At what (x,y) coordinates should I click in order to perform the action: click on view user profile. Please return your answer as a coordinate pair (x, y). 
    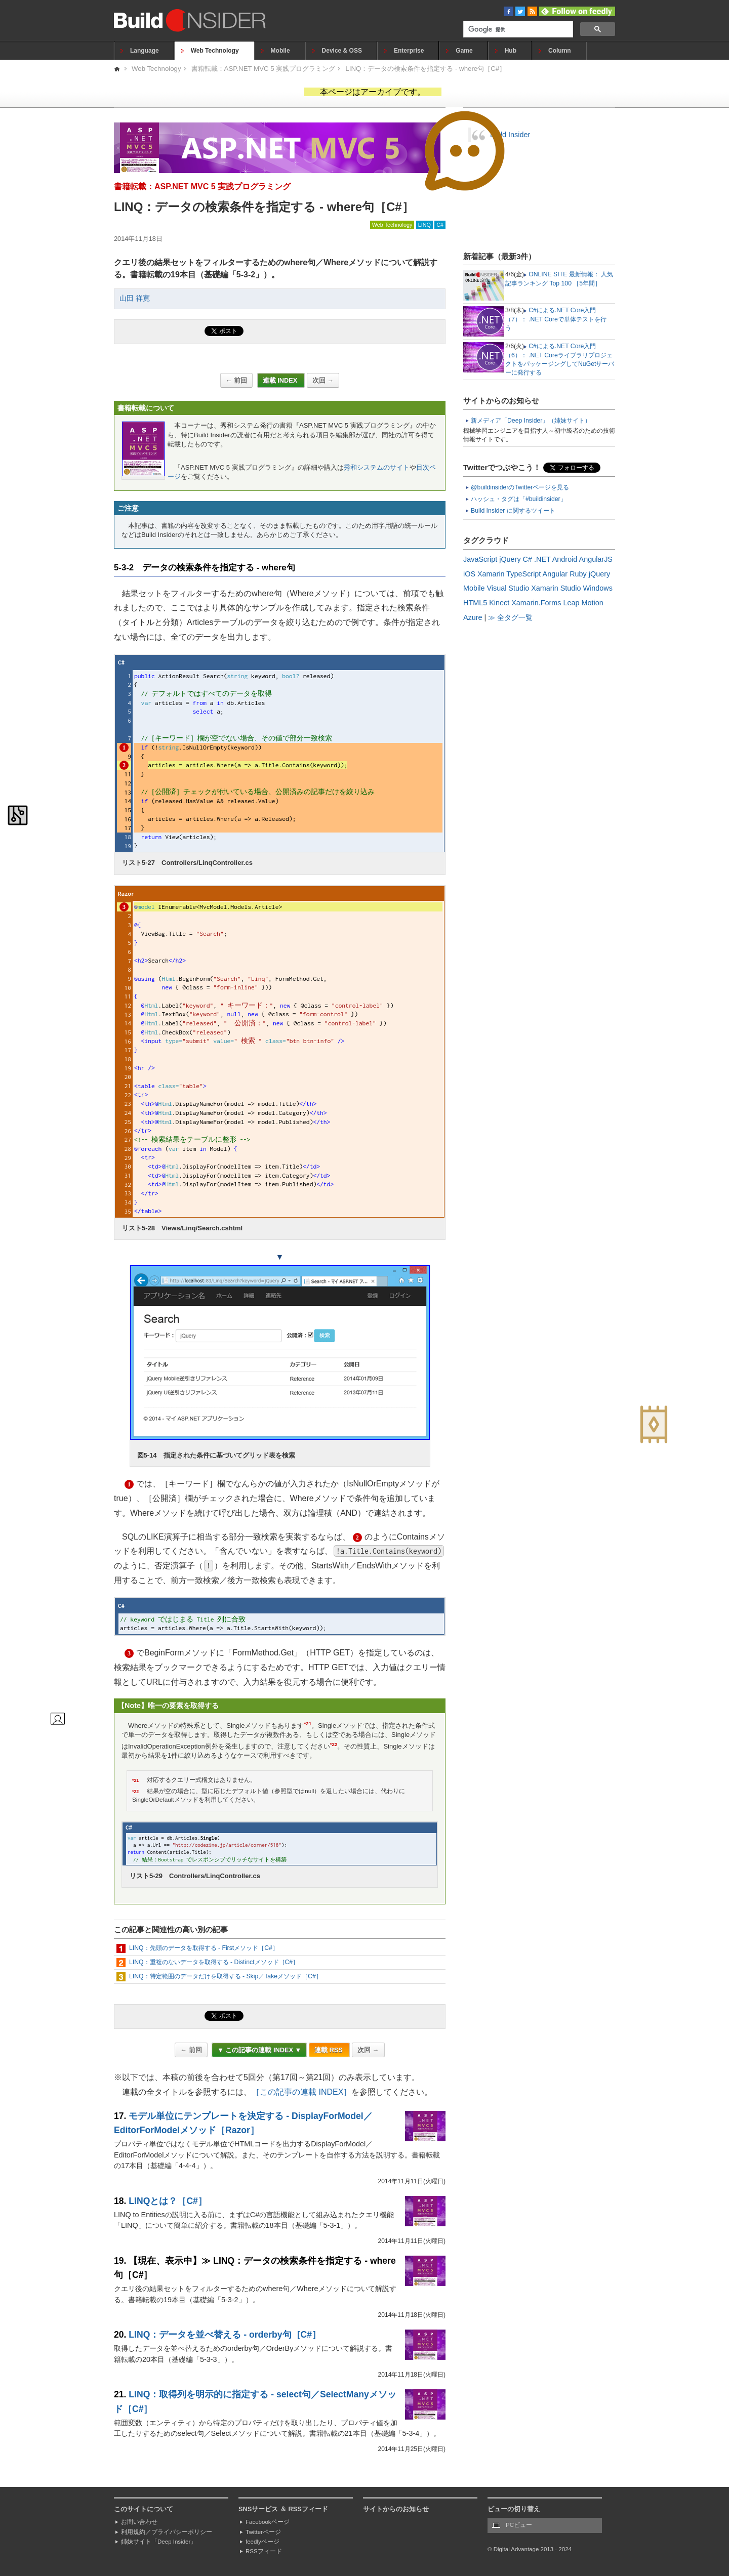
    Looking at the image, I should click on (58, 1719).